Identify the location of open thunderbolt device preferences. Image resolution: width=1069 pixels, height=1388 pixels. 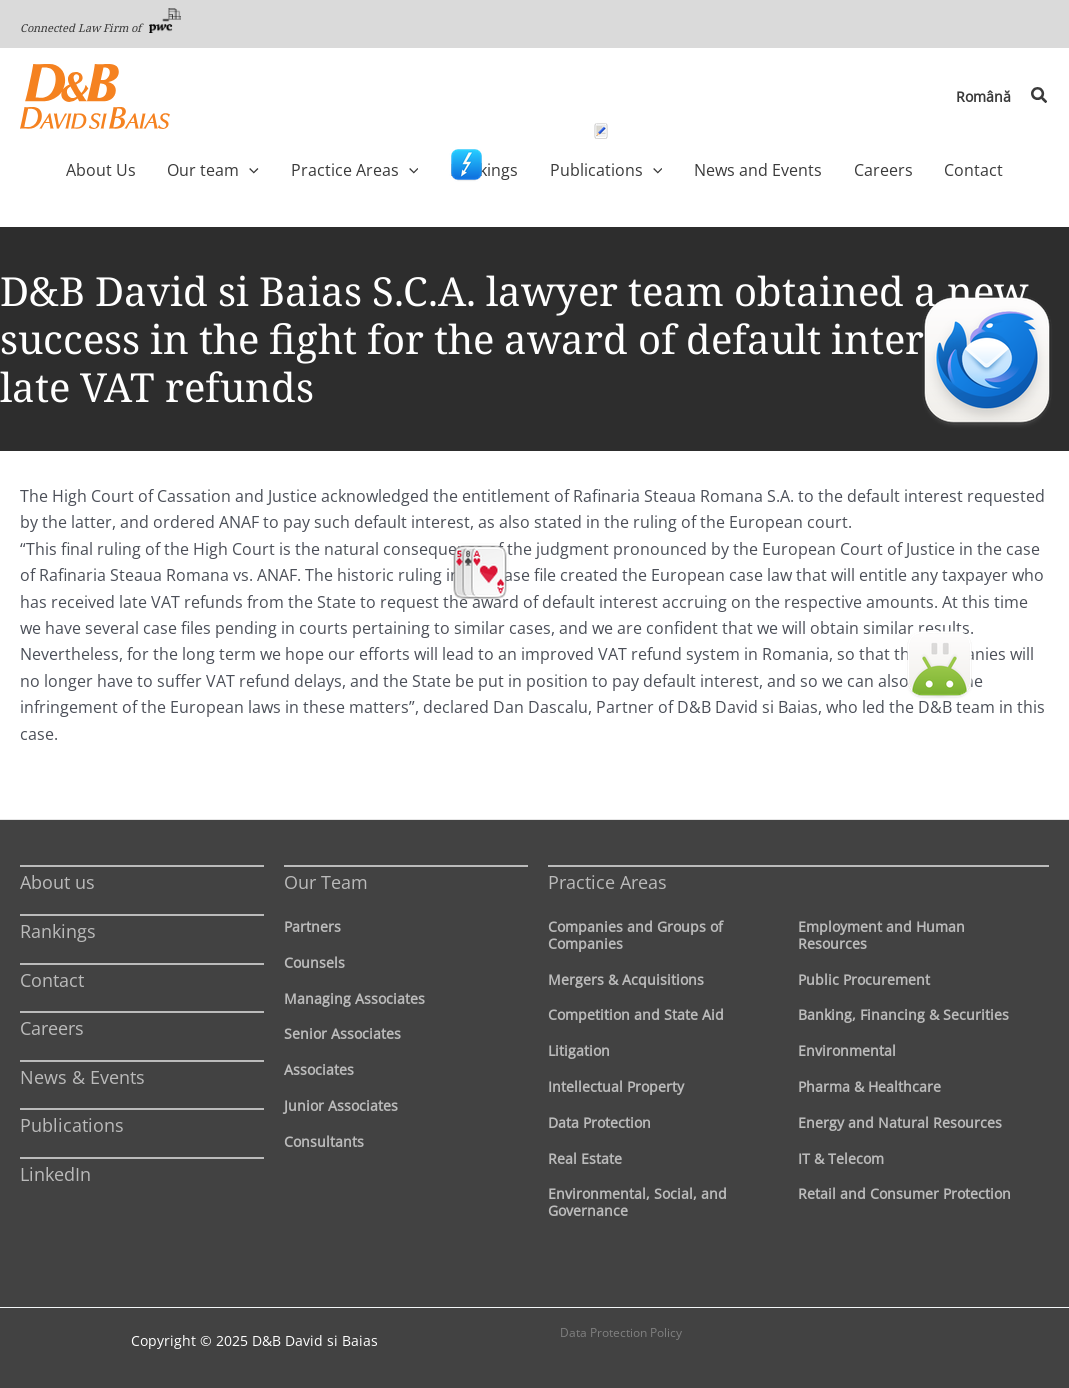
(466, 164).